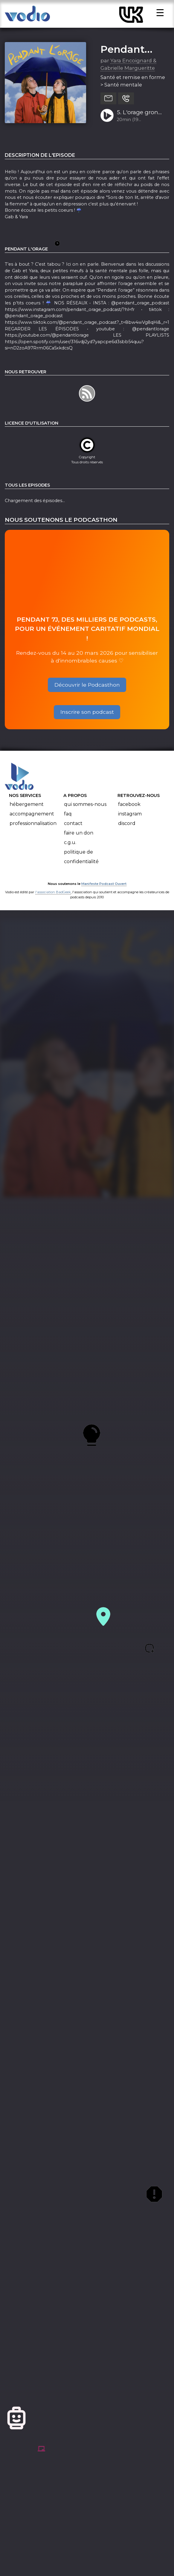  Describe the element at coordinates (149, 1648) in the screenshot. I see `add a new item or create new content` at that location.